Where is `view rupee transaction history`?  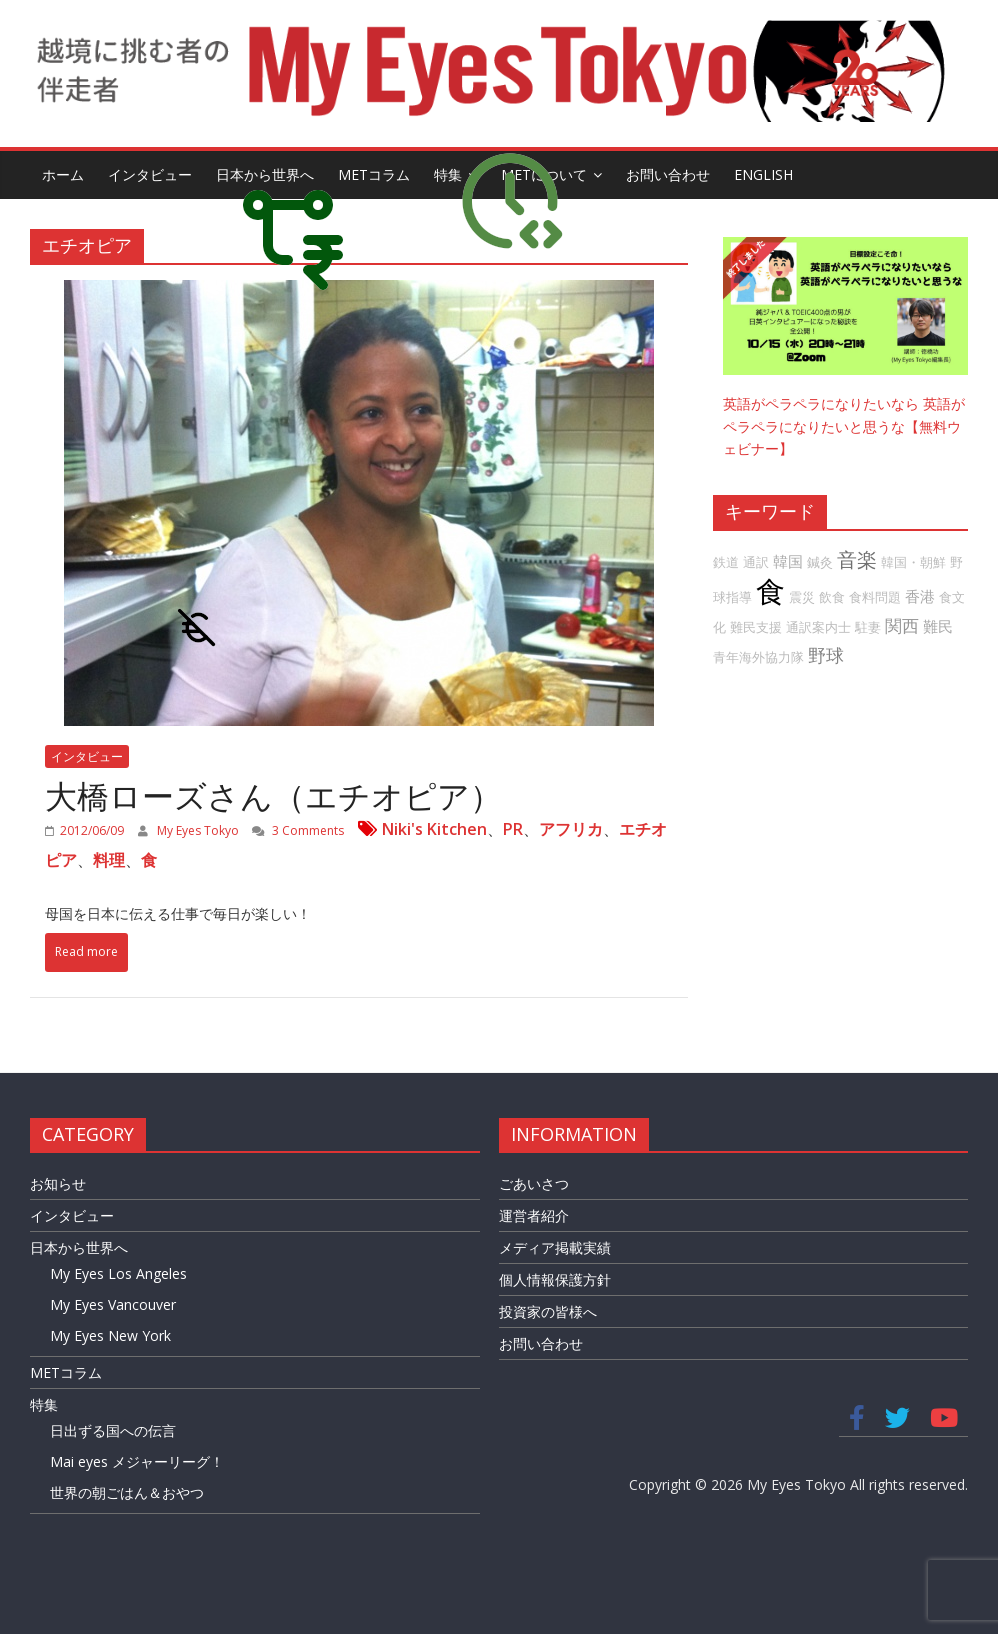 view rupee transaction history is located at coordinates (293, 240).